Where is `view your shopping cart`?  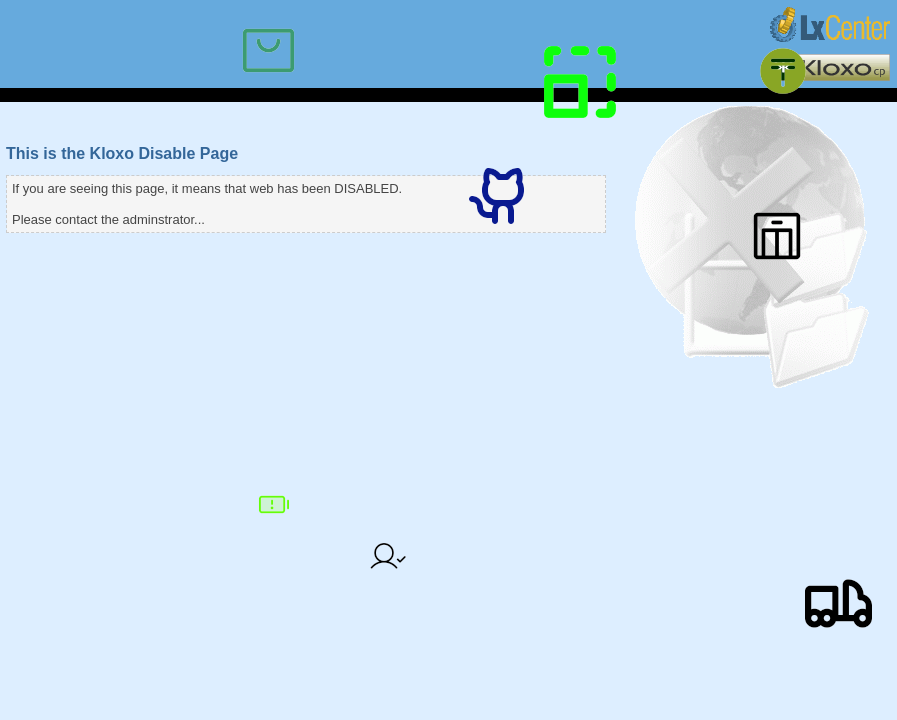 view your shopping cart is located at coordinates (268, 50).